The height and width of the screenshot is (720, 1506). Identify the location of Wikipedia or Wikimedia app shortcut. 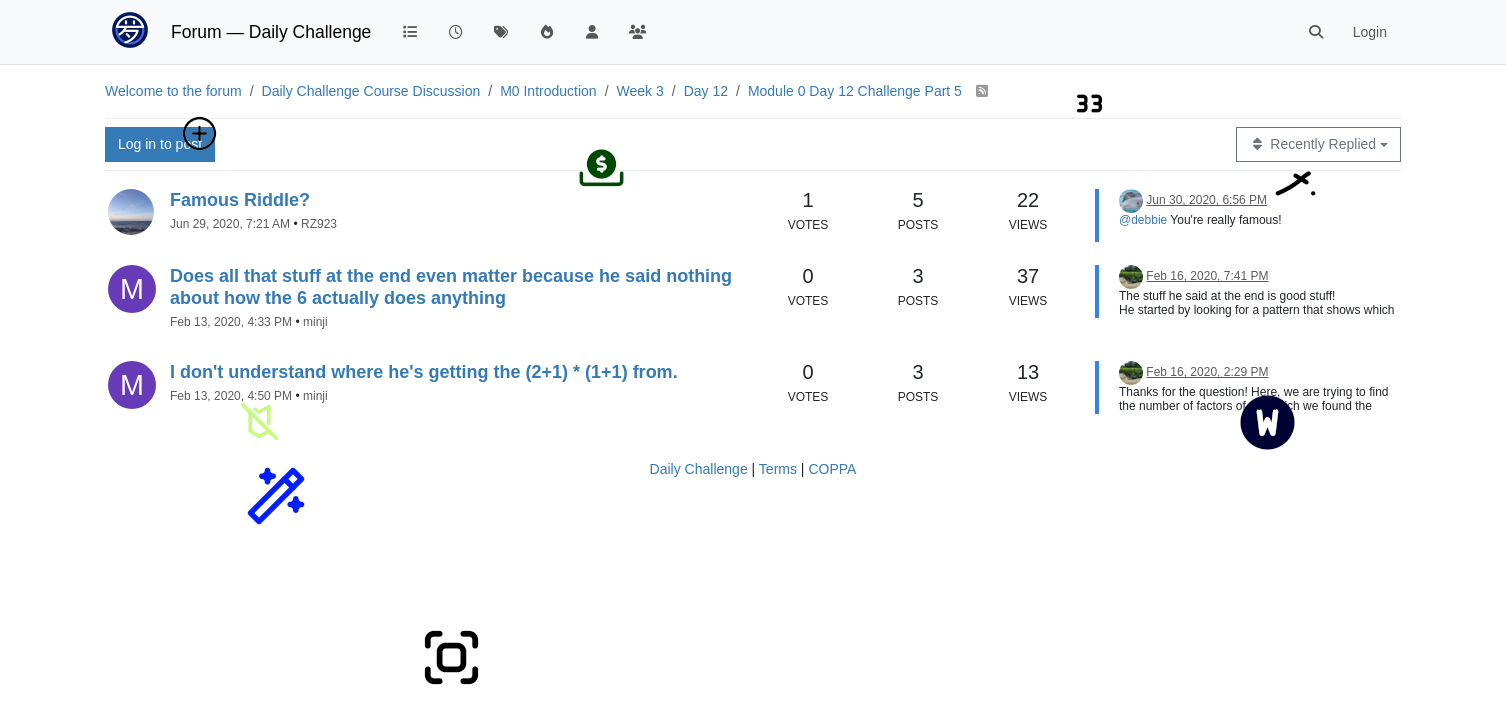
(1267, 422).